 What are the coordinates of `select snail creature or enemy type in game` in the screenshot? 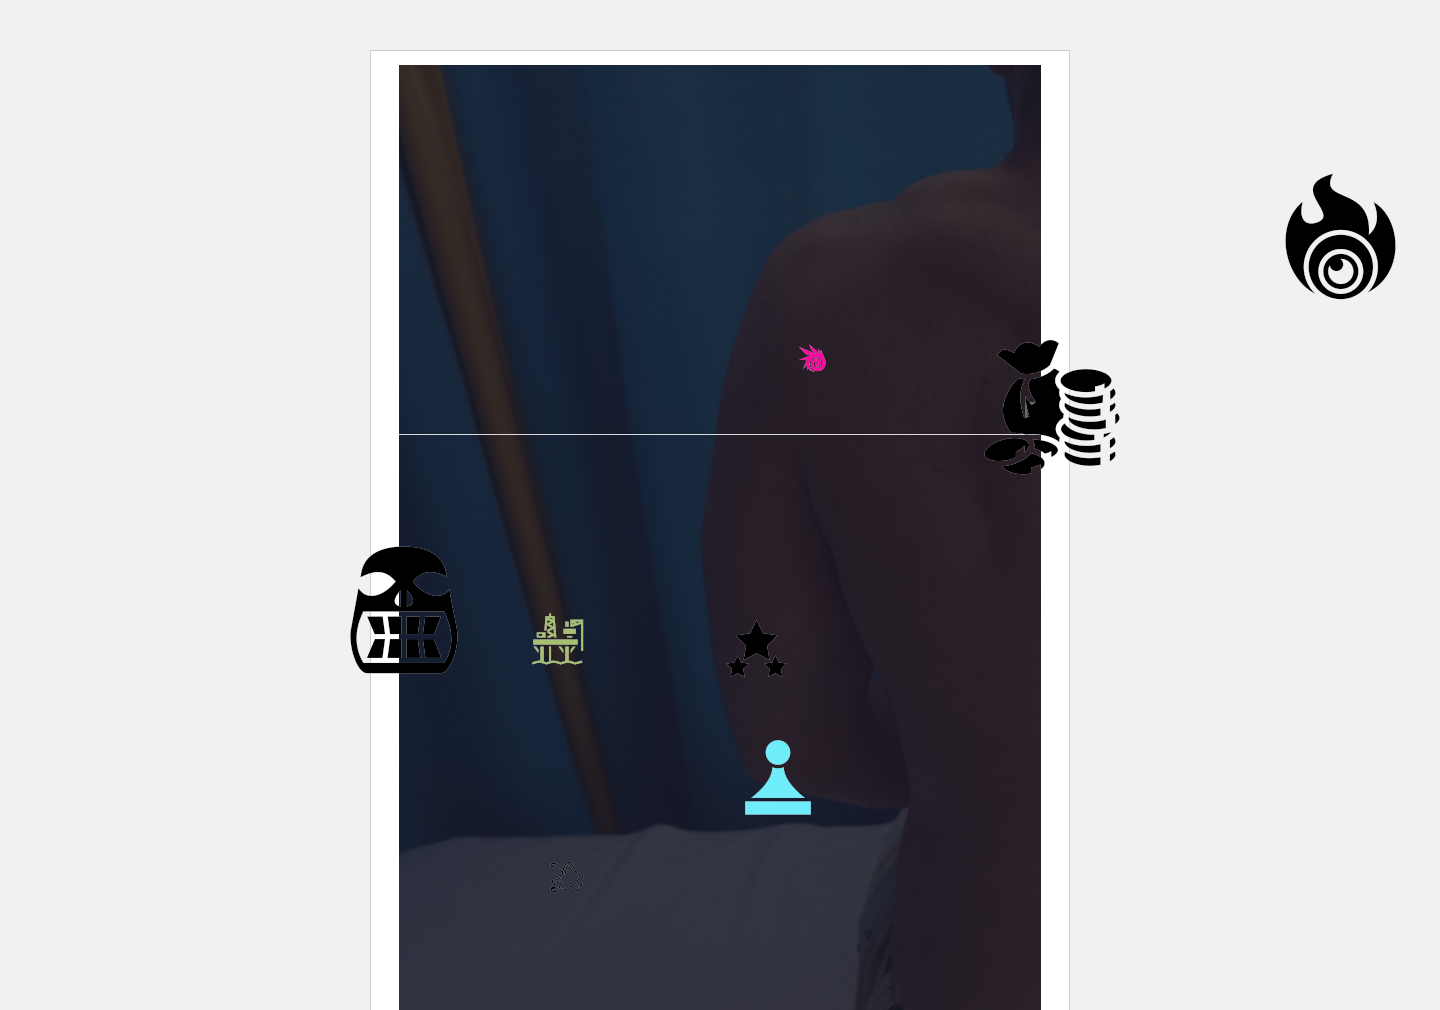 It's located at (813, 358).